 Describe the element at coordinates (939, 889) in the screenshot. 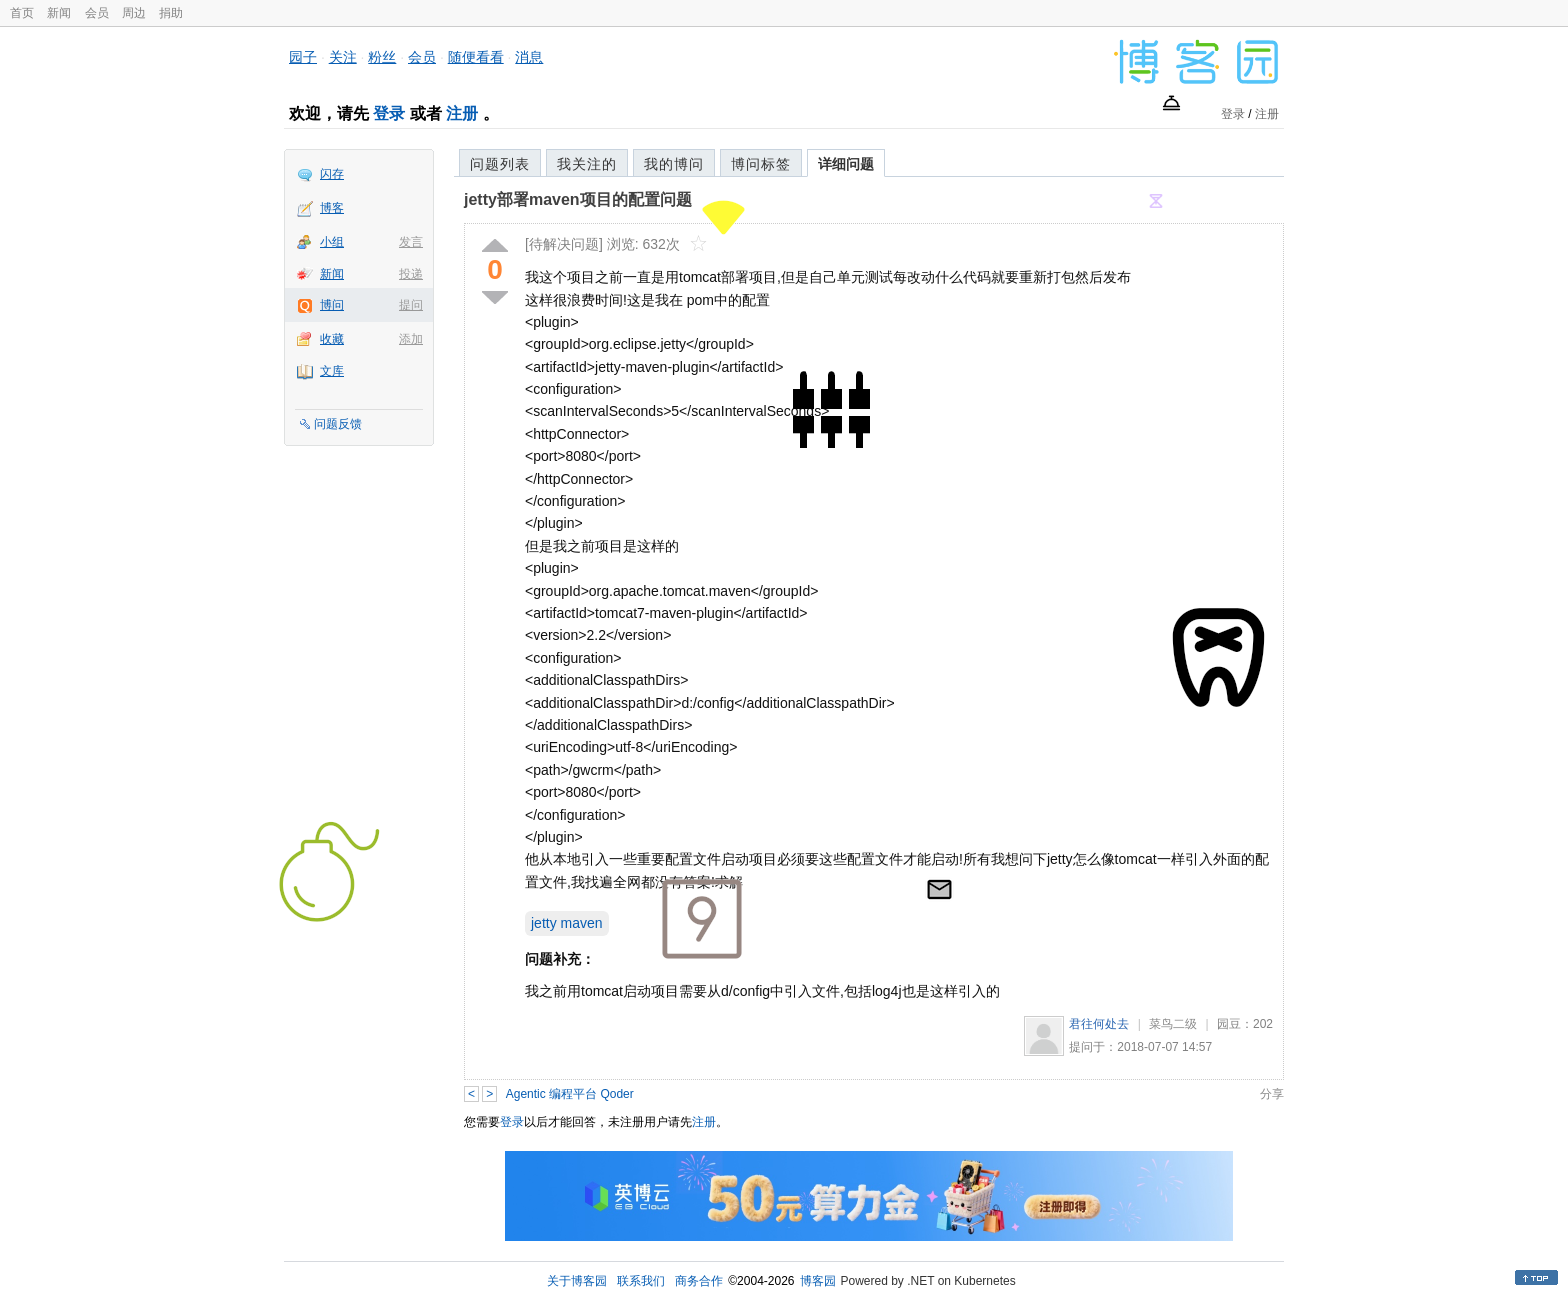

I see `access your email inbox` at that location.